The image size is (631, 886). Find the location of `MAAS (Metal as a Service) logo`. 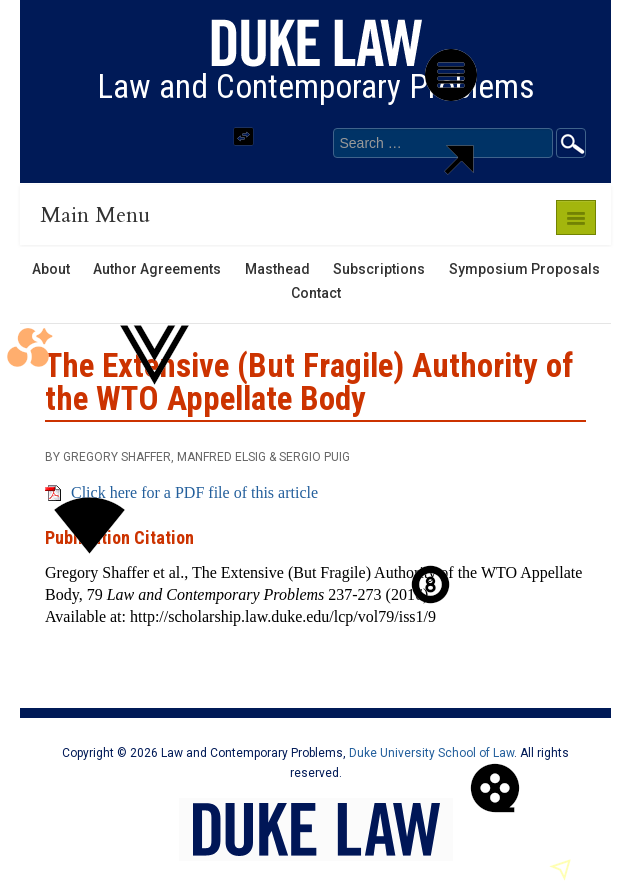

MAAS (Metal as a Service) logo is located at coordinates (451, 75).